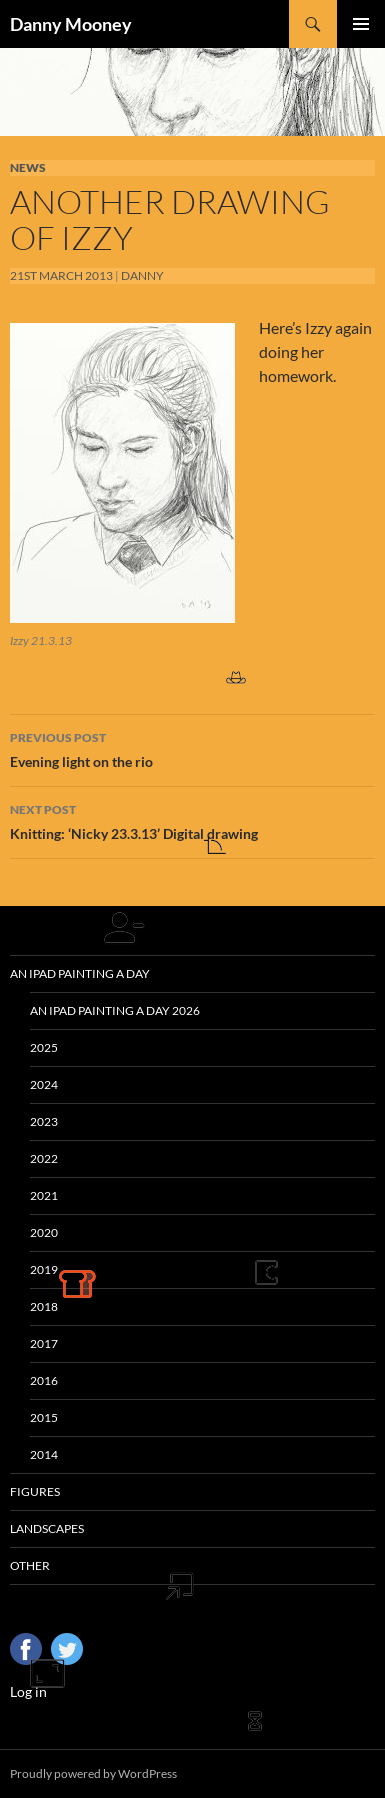 This screenshot has width=385, height=1798. What do you see at coordinates (47, 1673) in the screenshot?
I see `enter fullscreen mode` at bounding box center [47, 1673].